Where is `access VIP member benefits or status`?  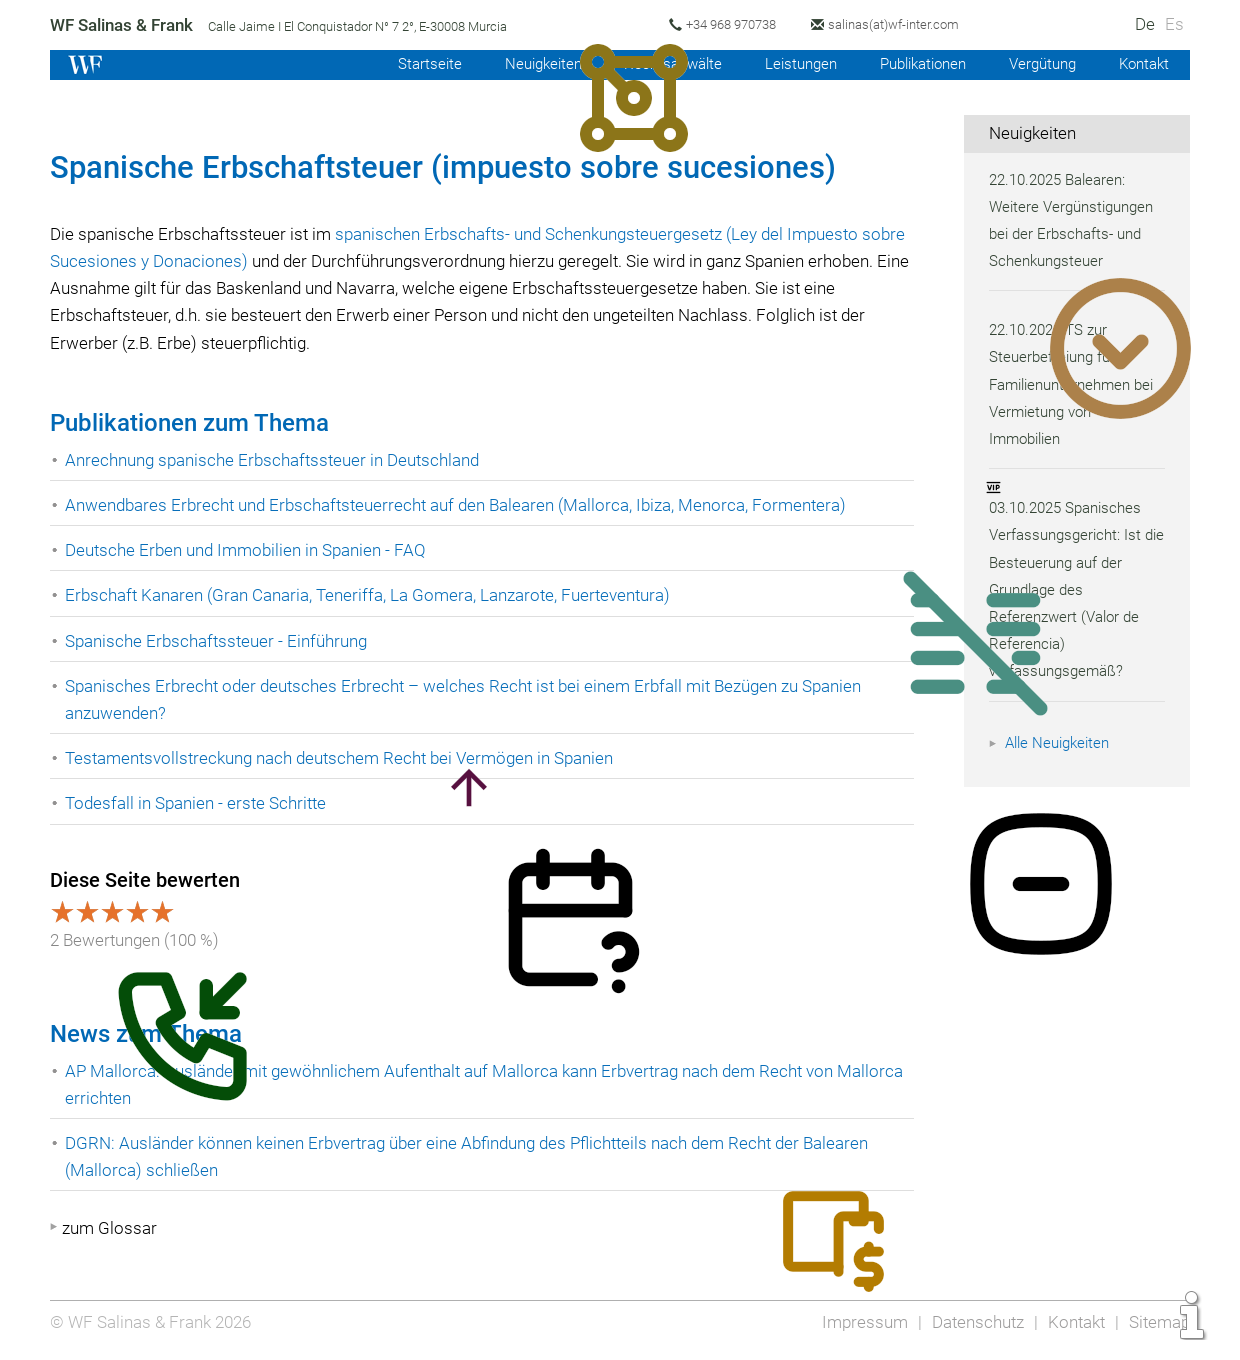
access VIP member benefits or status is located at coordinates (993, 487).